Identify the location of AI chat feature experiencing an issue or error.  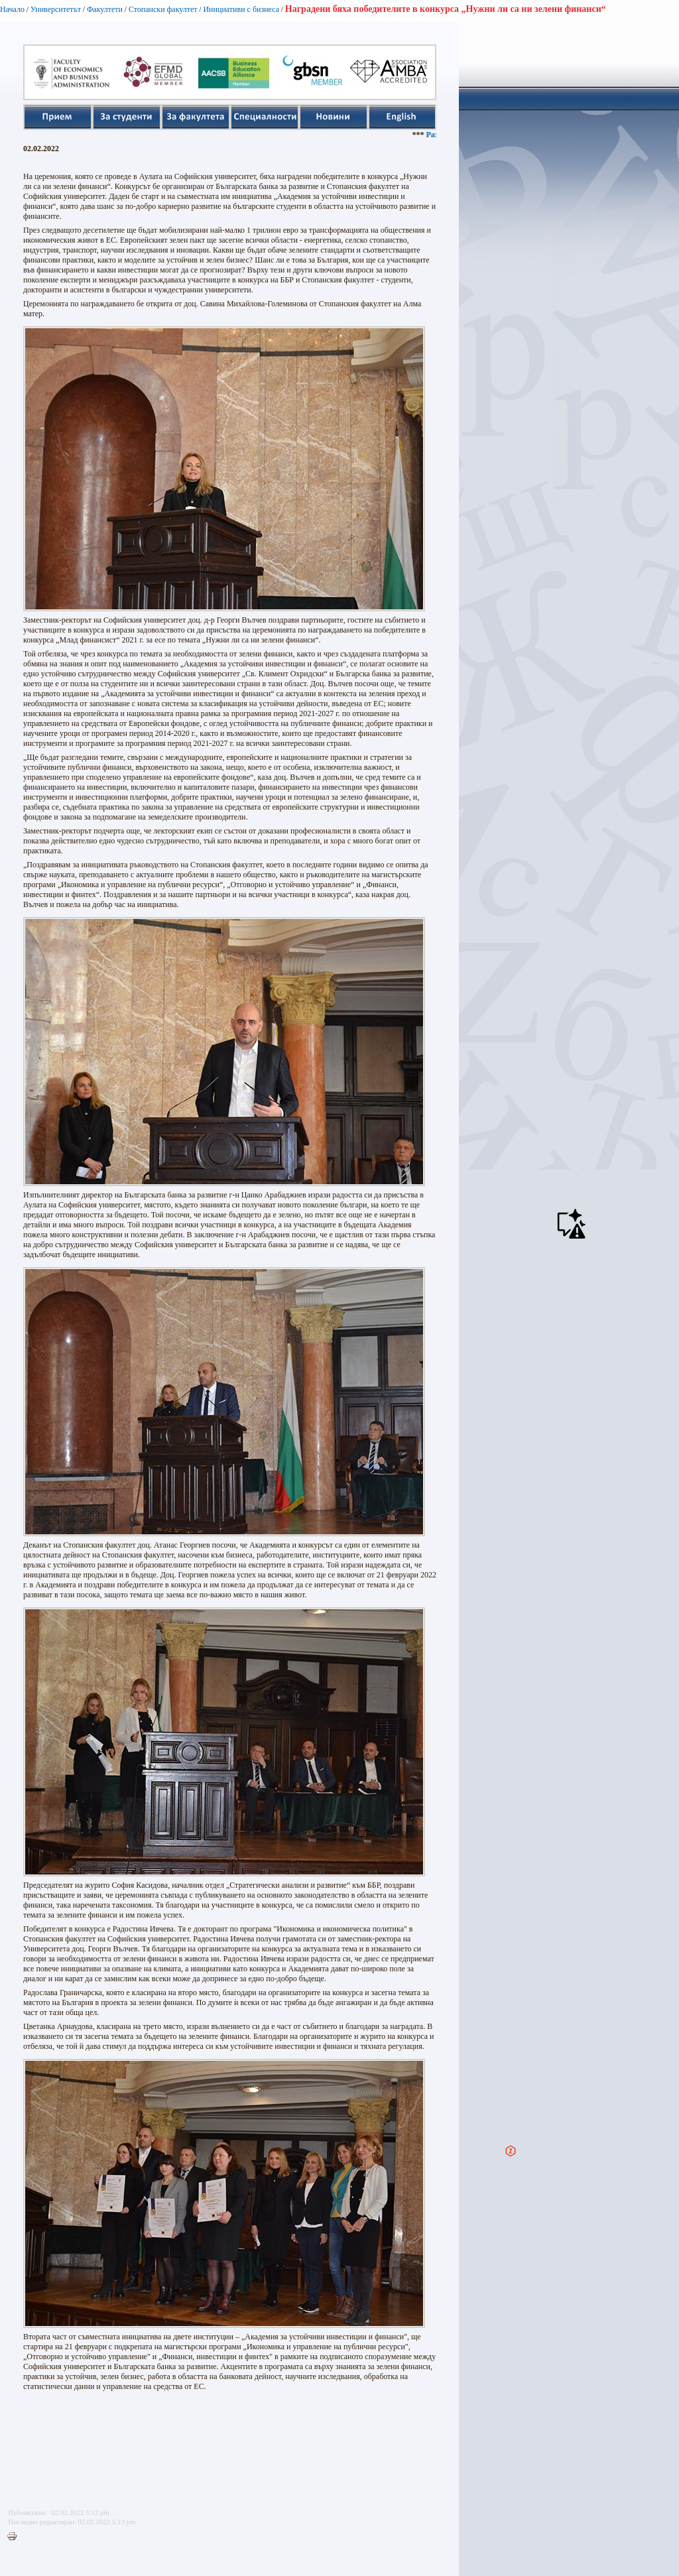
(570, 1223).